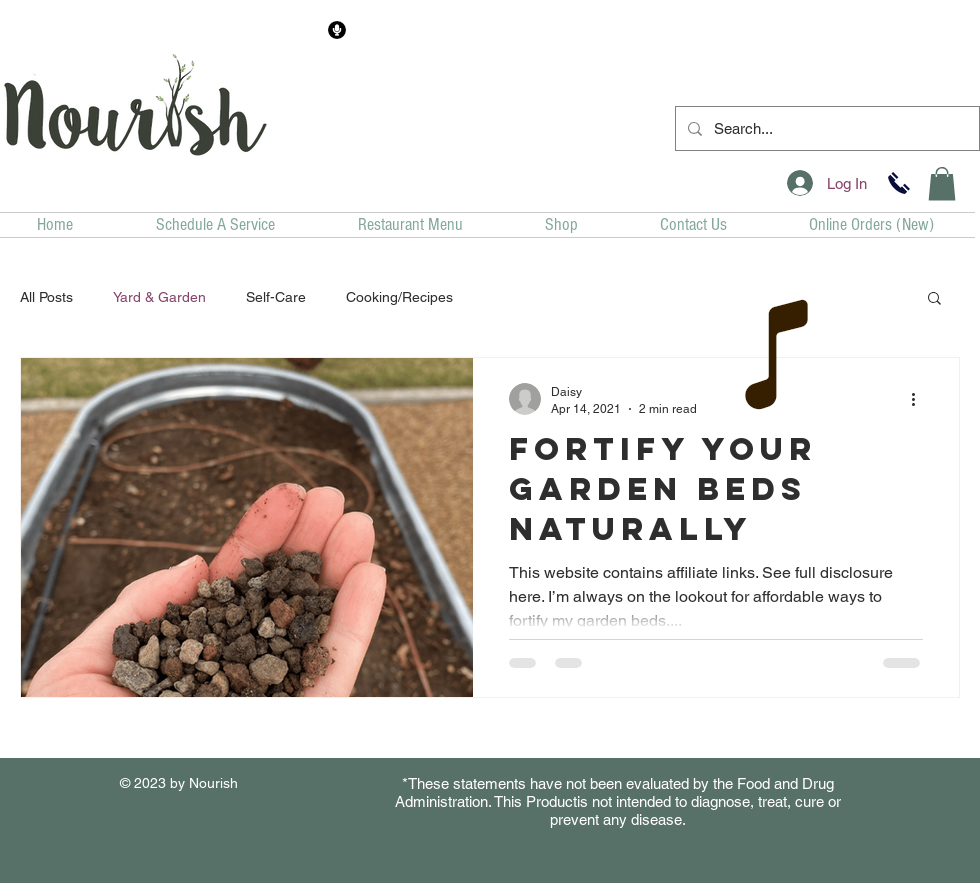  I want to click on access music library or player, so click(776, 354).